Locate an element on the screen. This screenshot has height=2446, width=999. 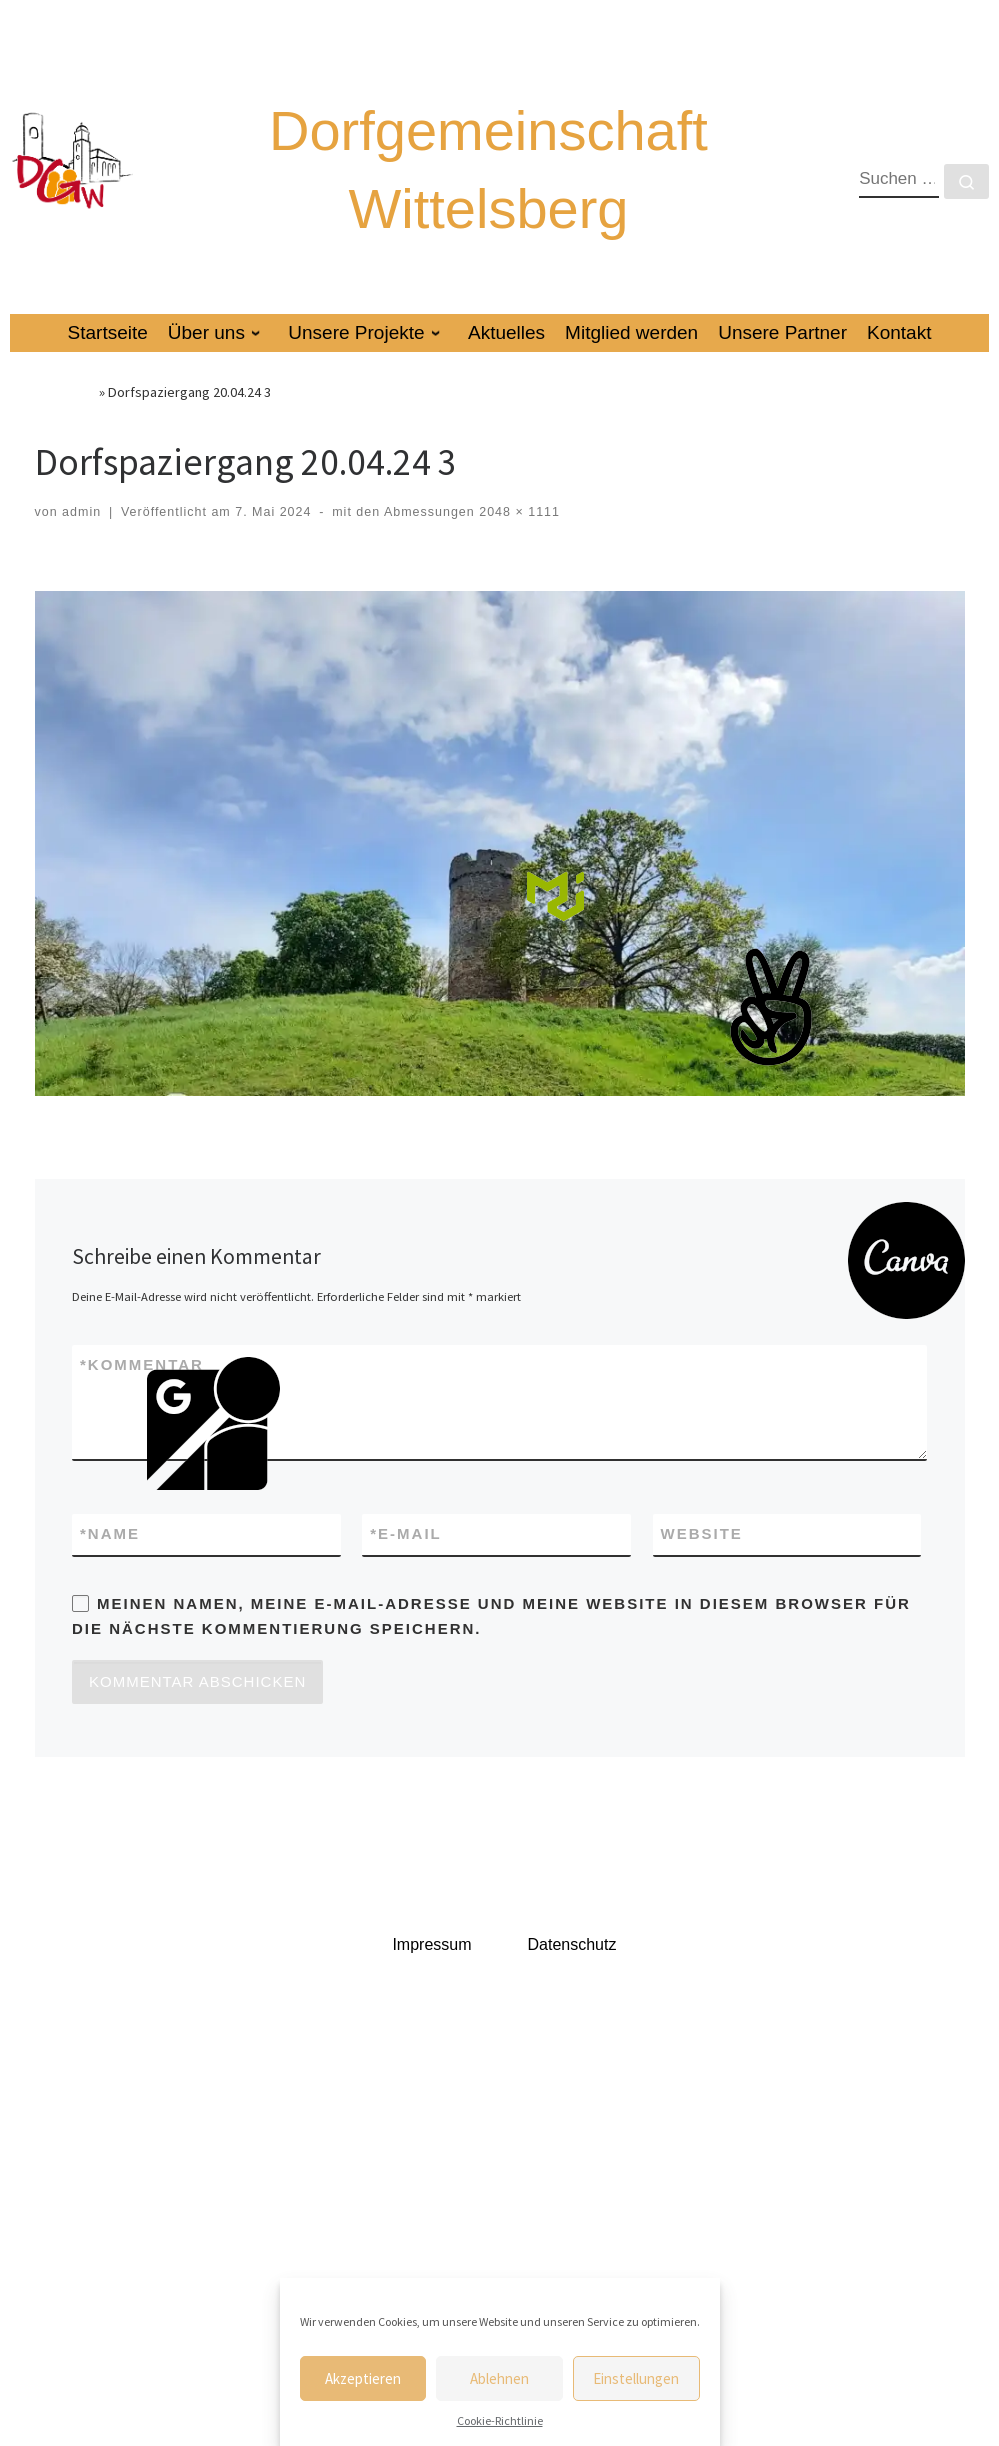
MUI (Material UI) brand logo is located at coordinates (555, 896).